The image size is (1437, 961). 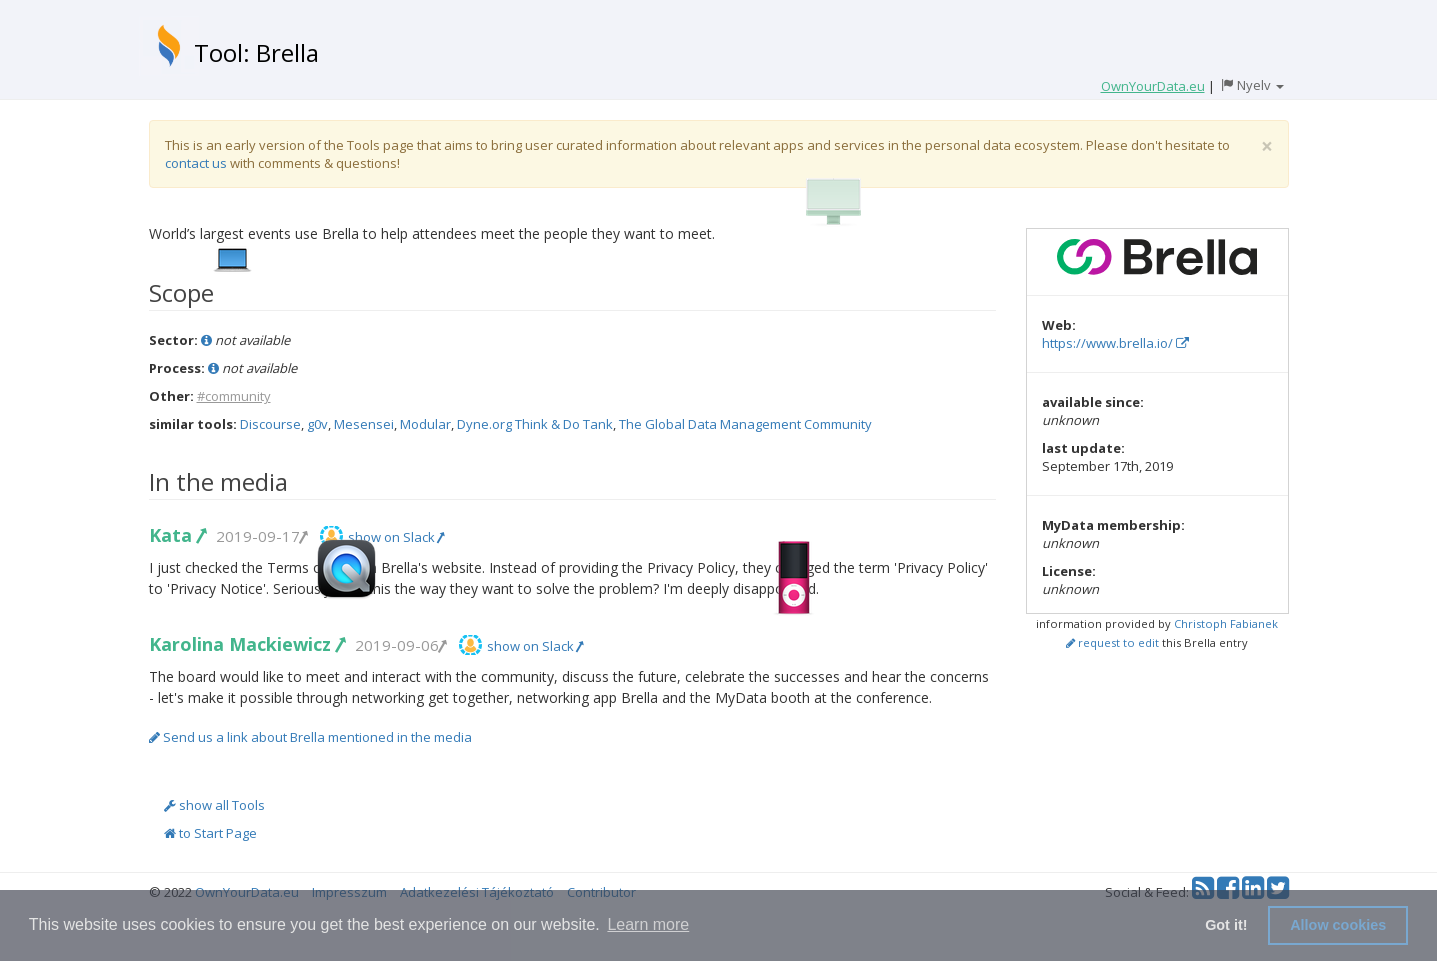 What do you see at coordinates (232, 256) in the screenshot?
I see `represents this macbook device in system settings` at bounding box center [232, 256].